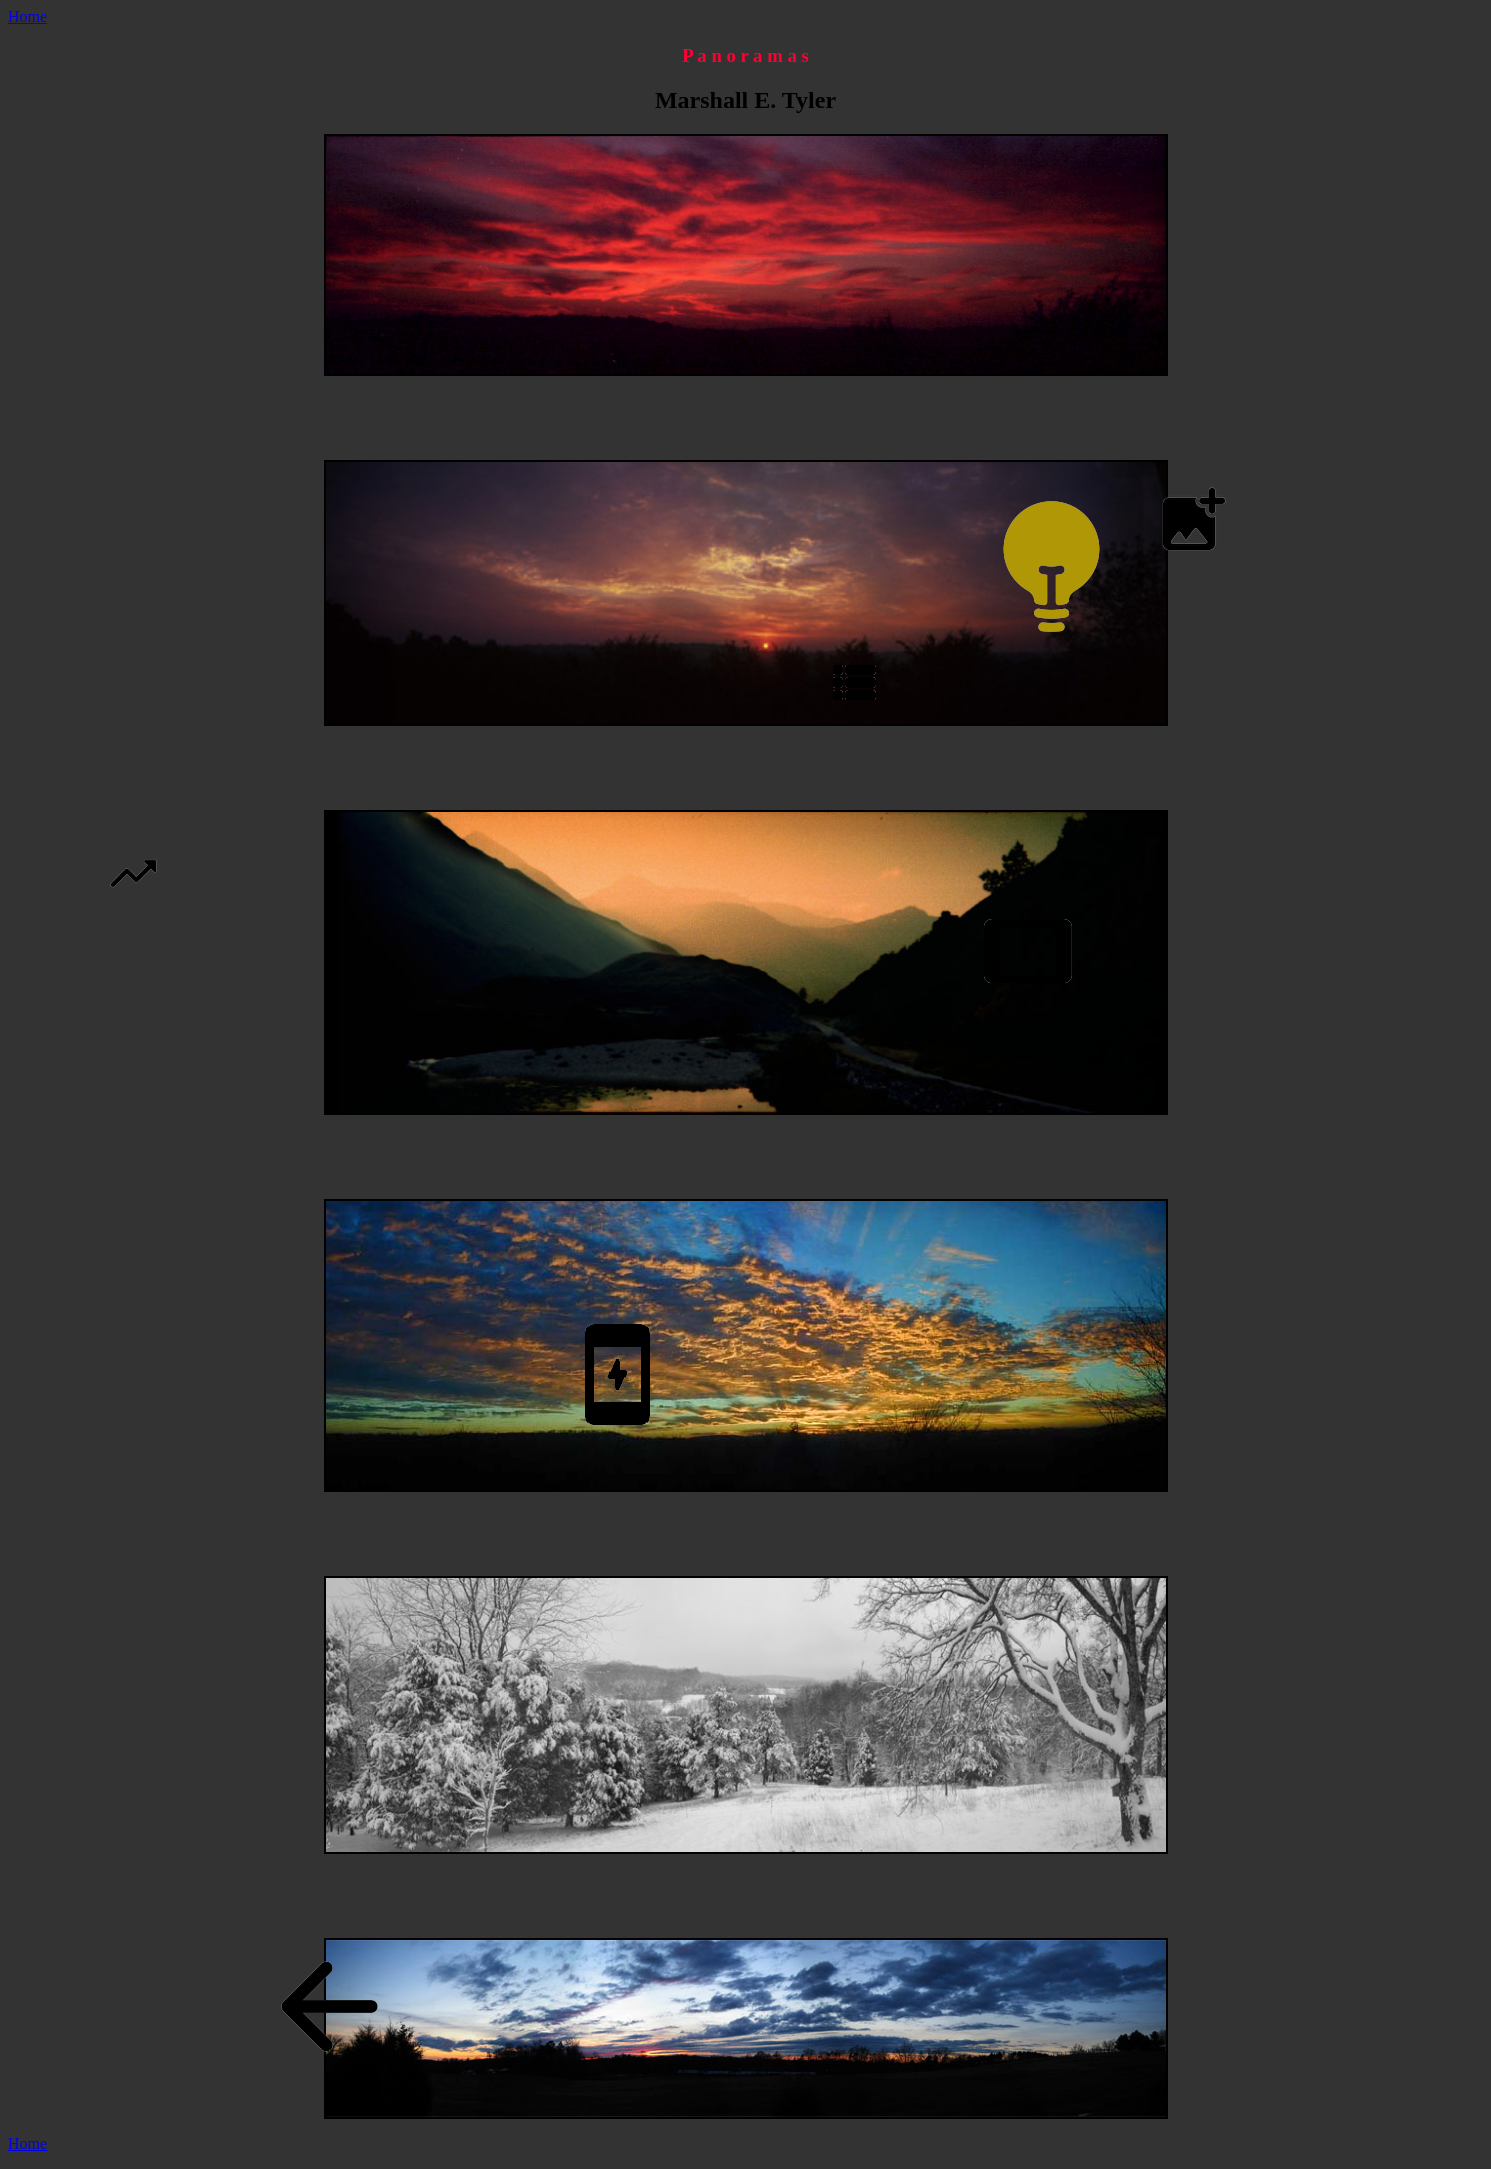  What do you see at coordinates (617, 1374) in the screenshot?
I see `find nearby charging stations` at bounding box center [617, 1374].